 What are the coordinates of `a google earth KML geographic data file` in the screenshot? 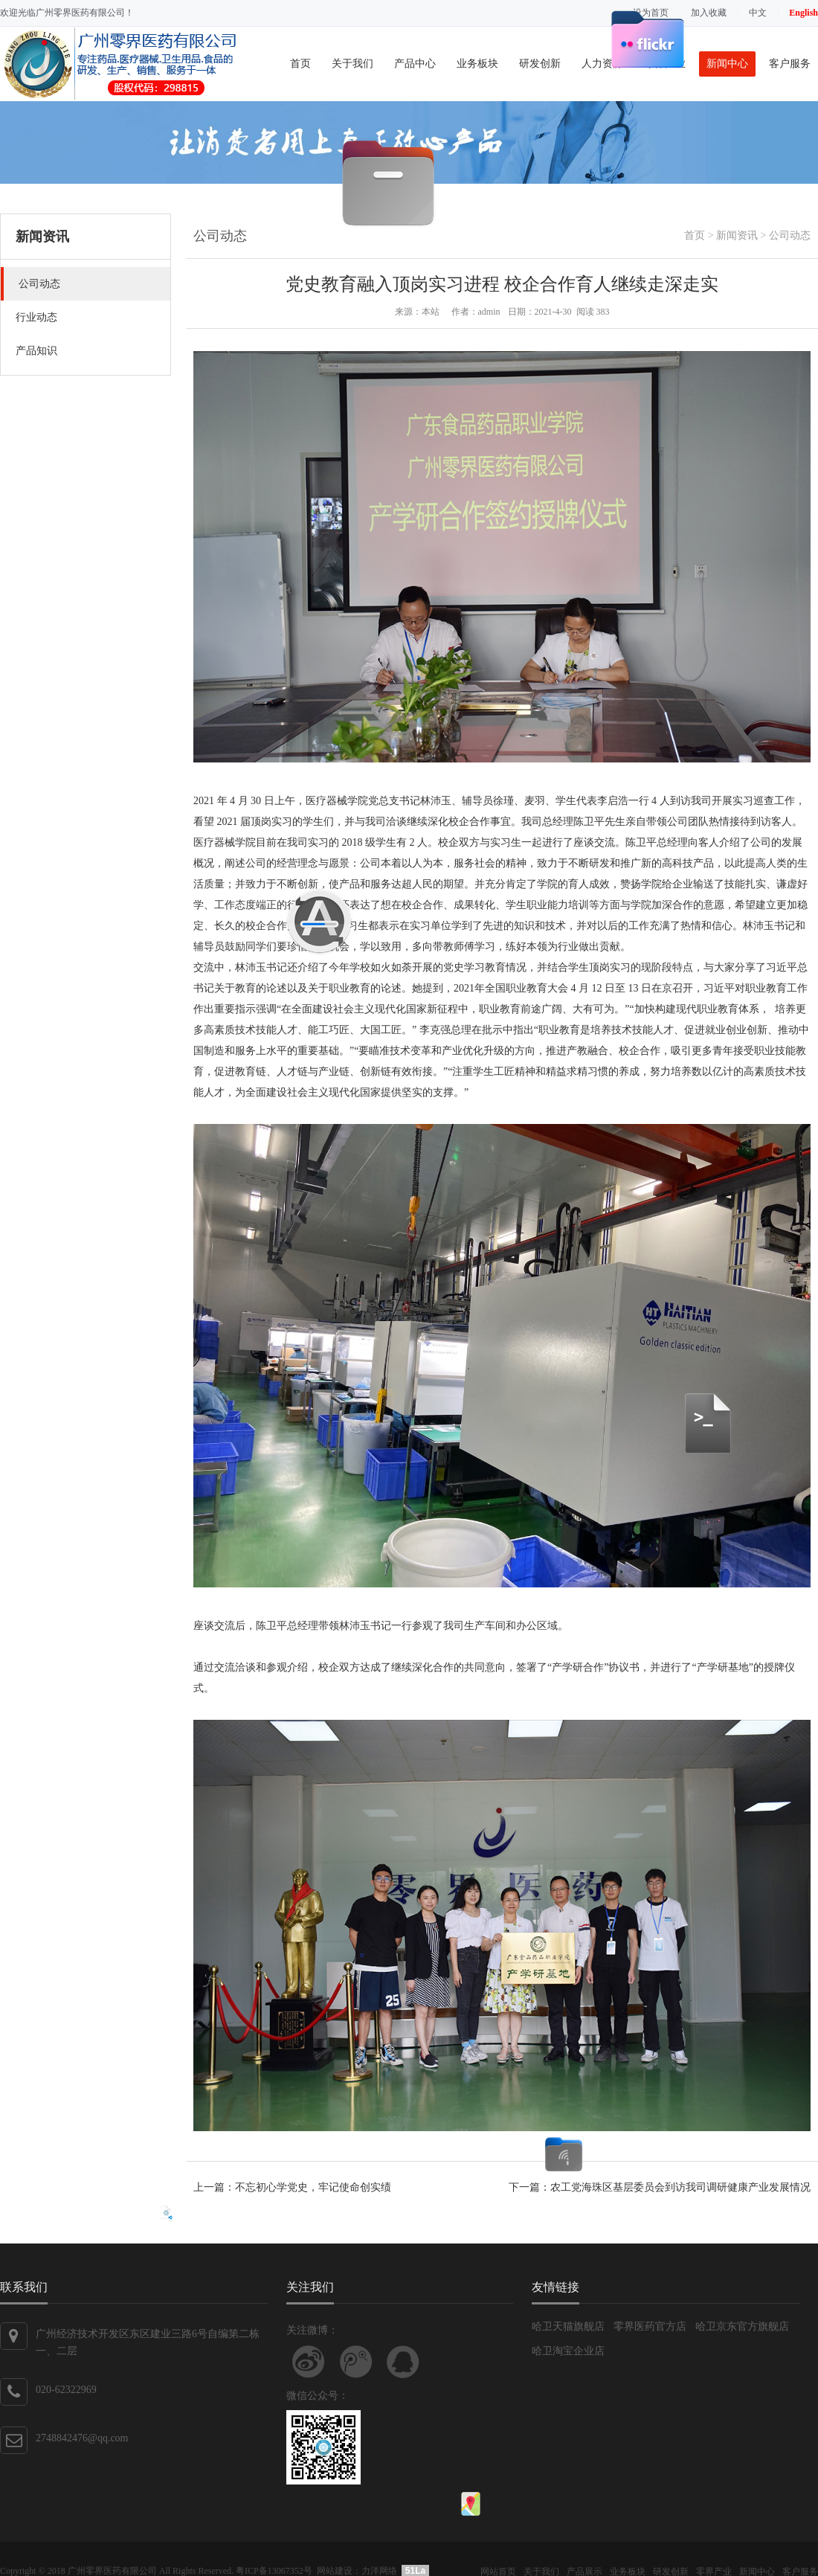 It's located at (471, 2504).